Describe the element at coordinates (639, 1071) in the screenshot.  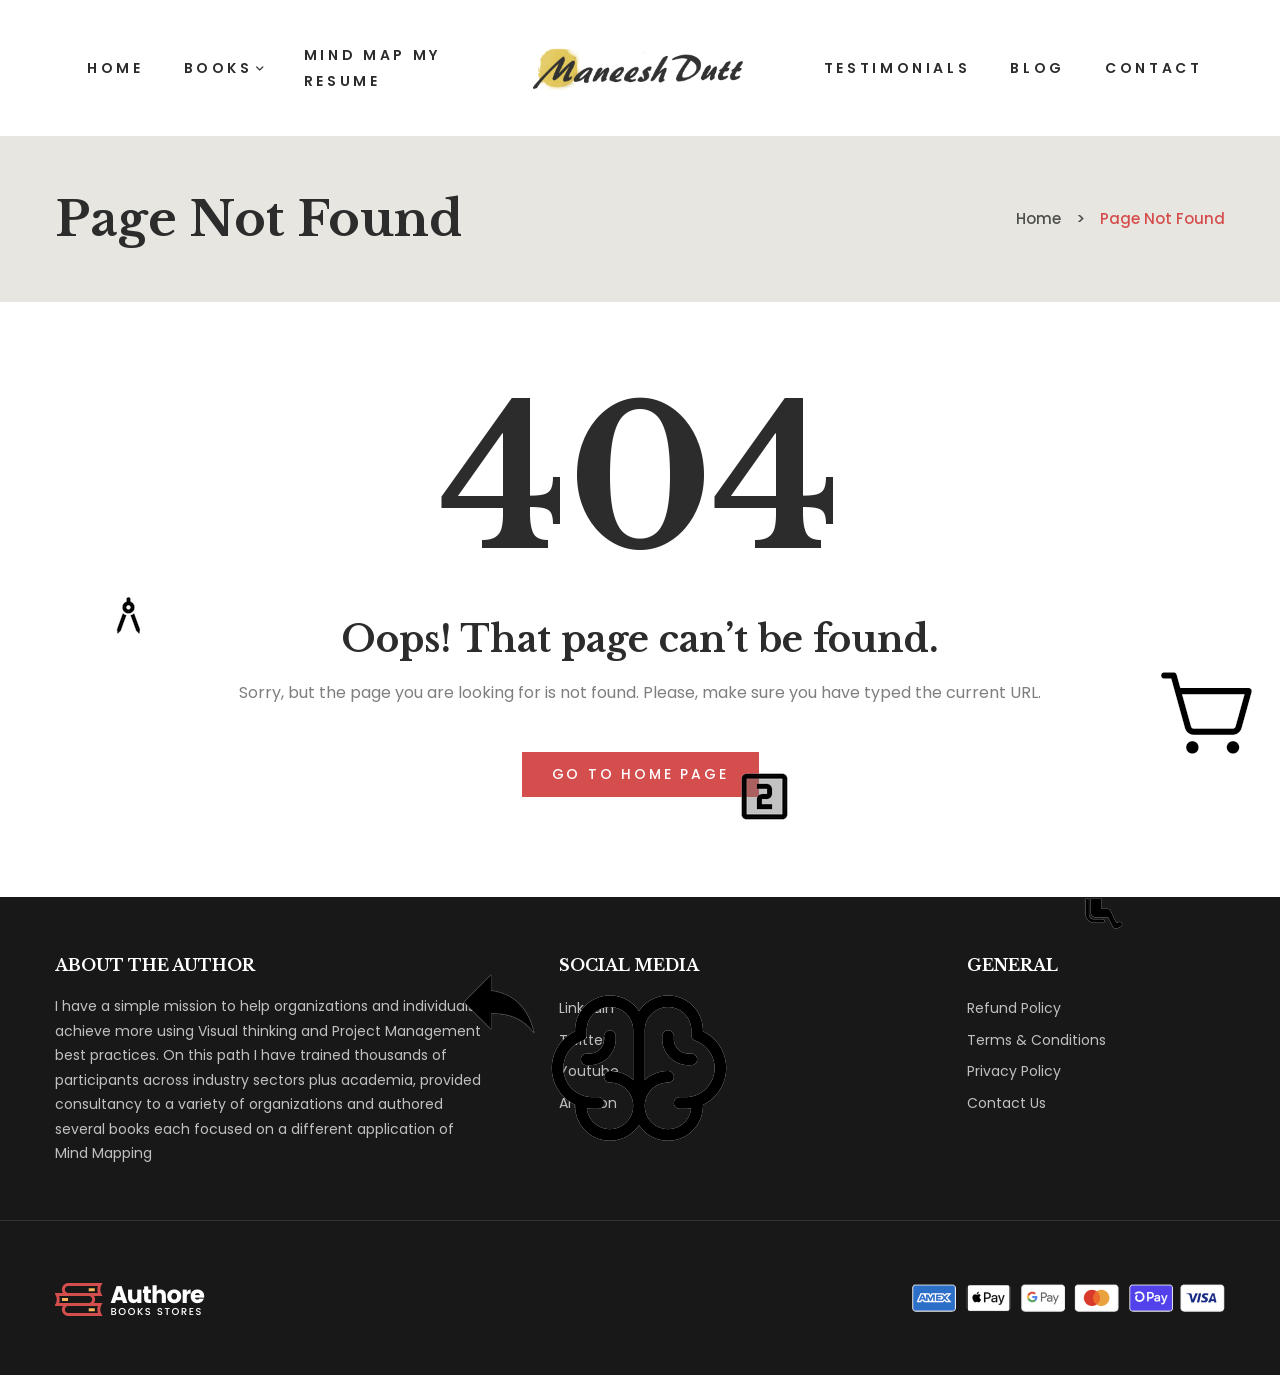
I see `access AI or smart features` at that location.